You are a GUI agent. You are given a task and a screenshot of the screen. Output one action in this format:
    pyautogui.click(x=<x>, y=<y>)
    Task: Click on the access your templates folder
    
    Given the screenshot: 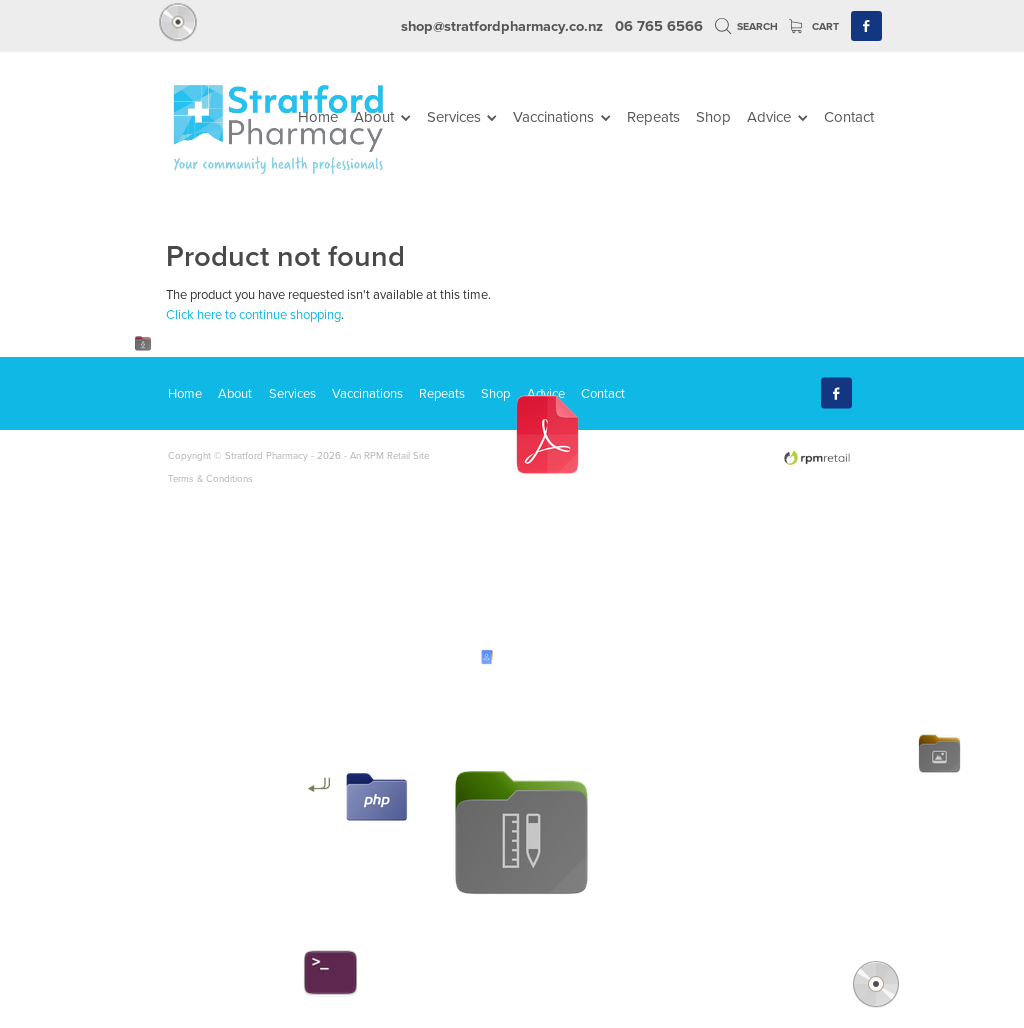 What is the action you would take?
    pyautogui.click(x=521, y=832)
    